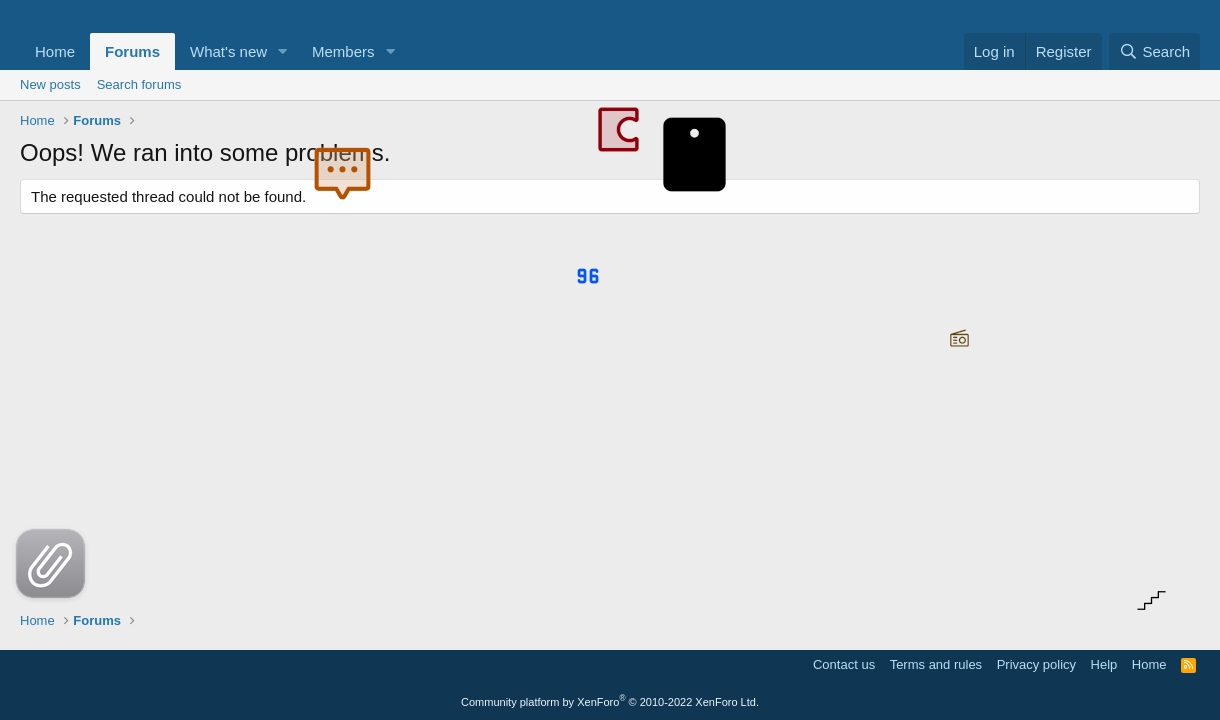  I want to click on open chat or messaging, so click(342, 171).